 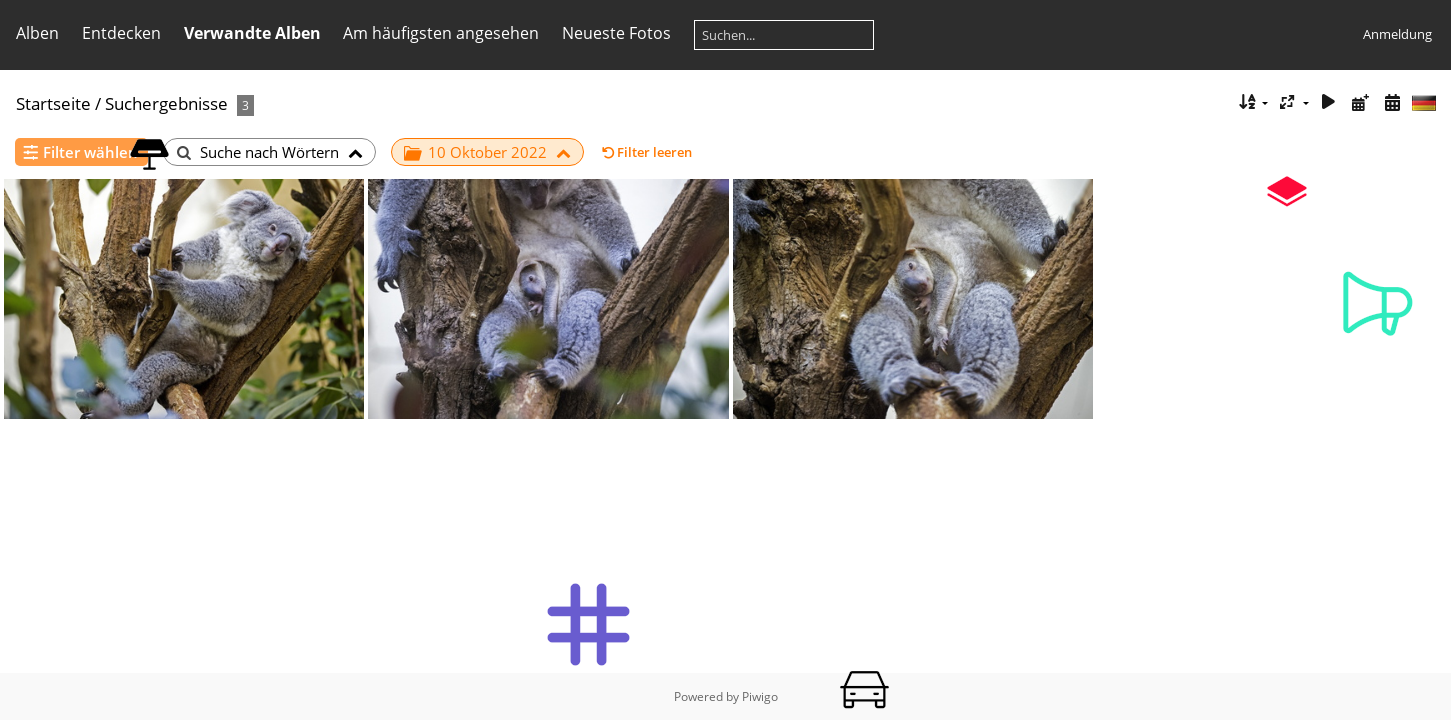 I want to click on access vehicle or transportation options, so click(x=864, y=690).